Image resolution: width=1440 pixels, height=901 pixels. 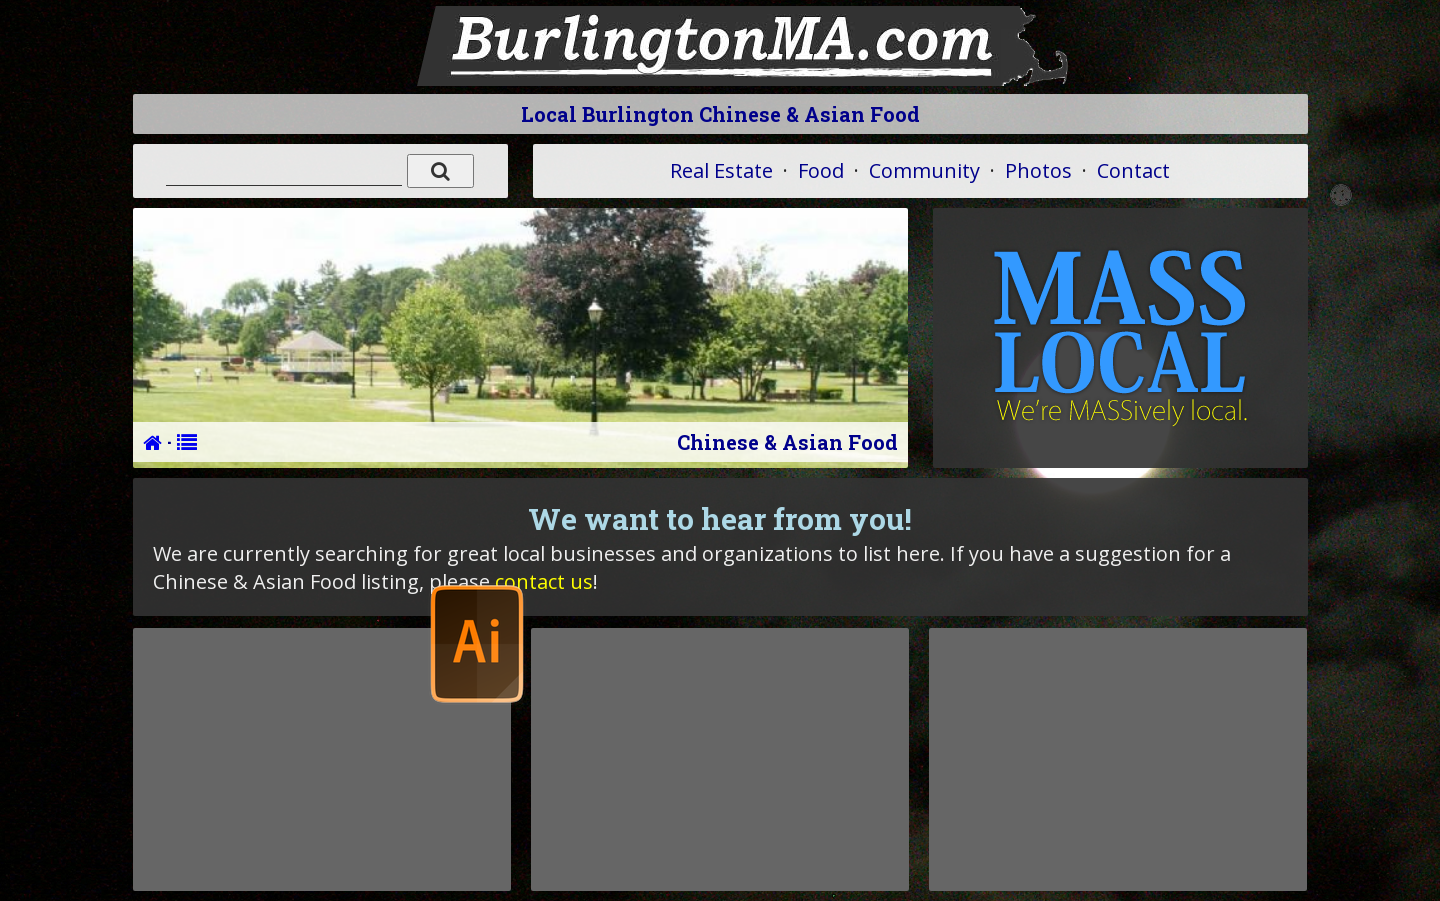 What do you see at coordinates (1341, 195) in the screenshot?
I see `access network locations in the sidebar` at bounding box center [1341, 195].